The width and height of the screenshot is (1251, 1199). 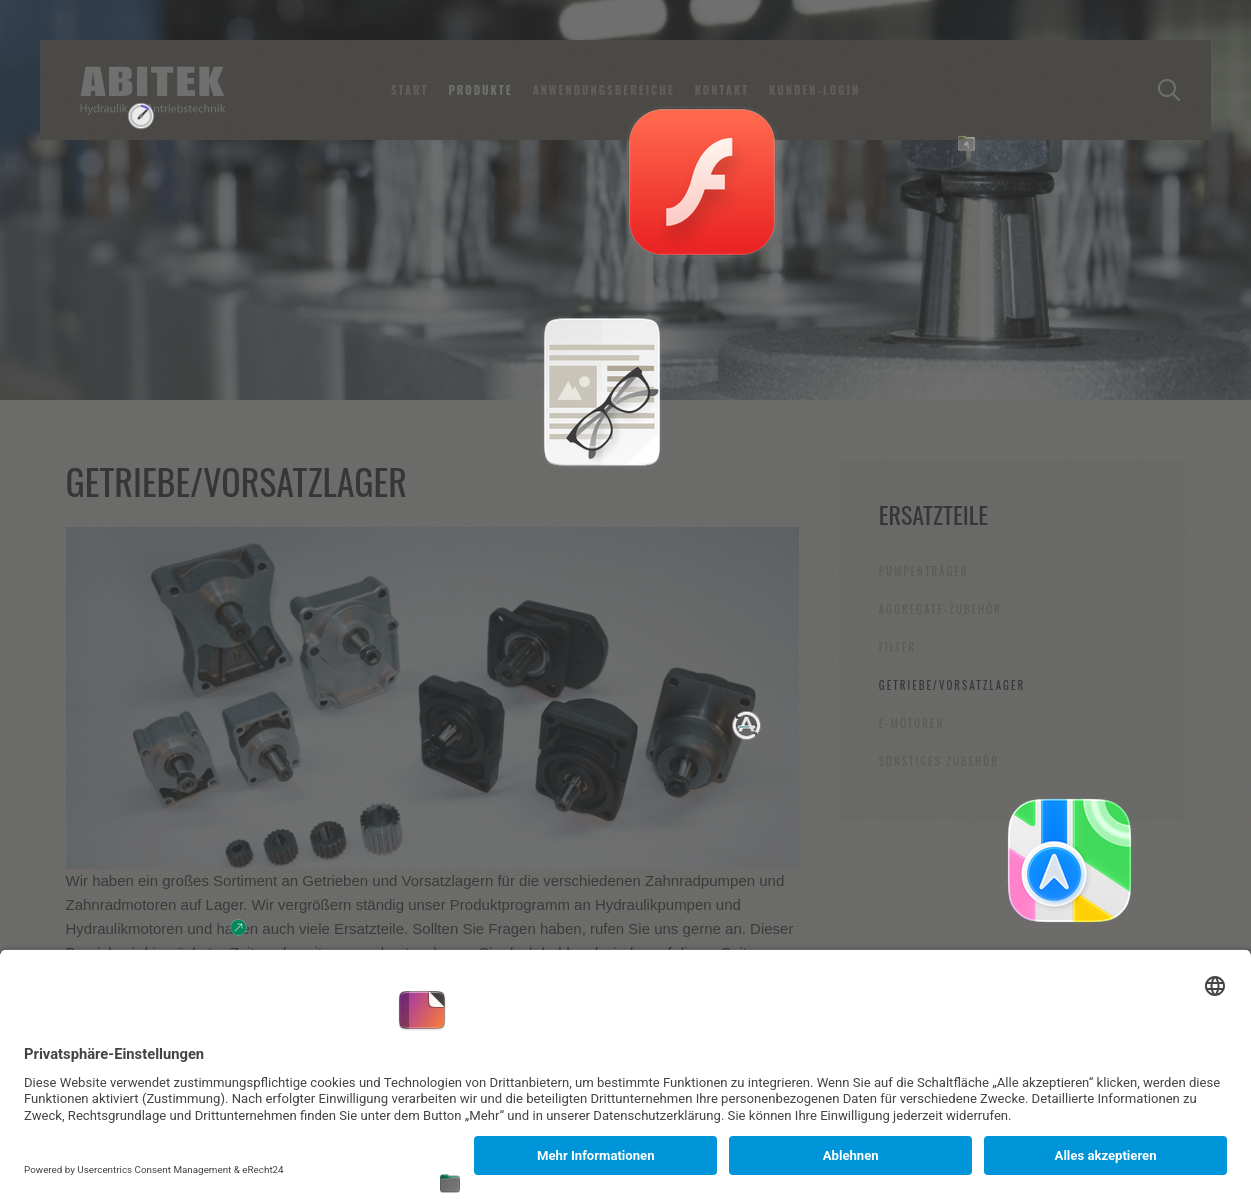 I want to click on open apple maps, so click(x=1069, y=860).